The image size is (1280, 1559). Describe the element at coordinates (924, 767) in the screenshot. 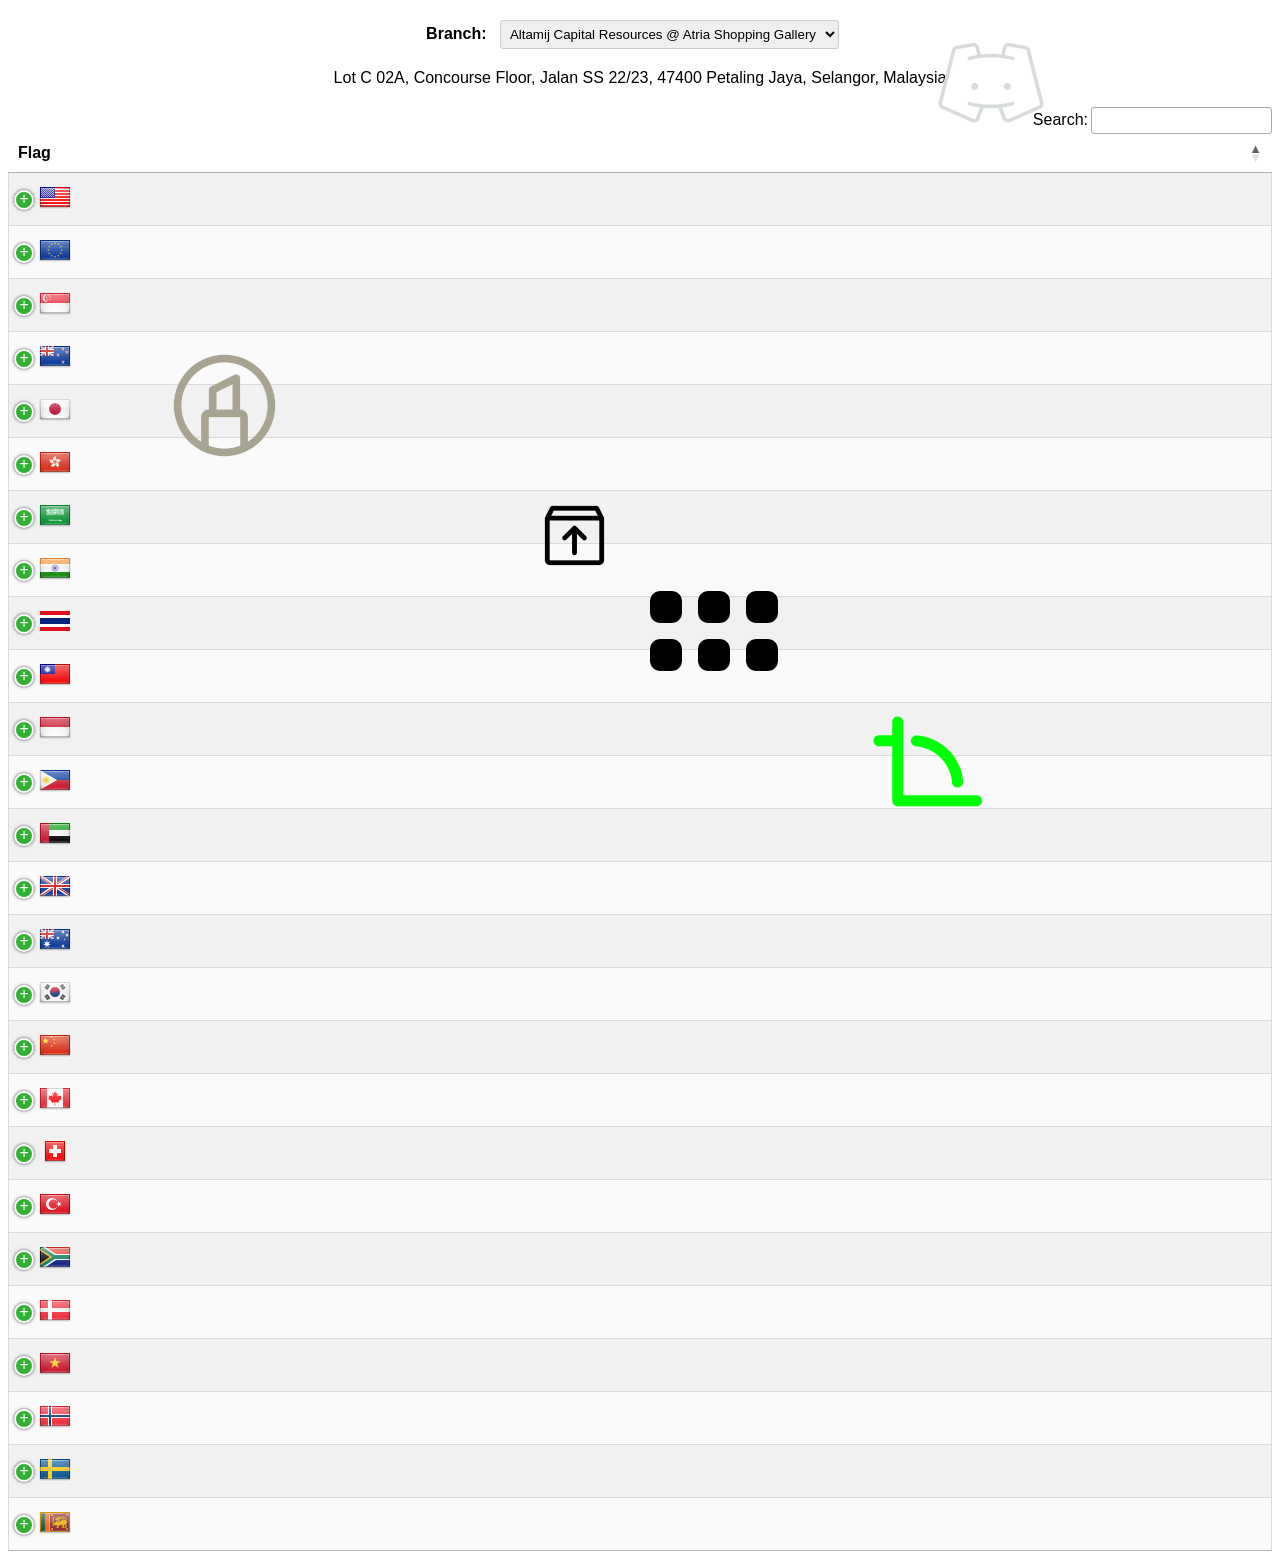

I see `measure or display an angle` at that location.